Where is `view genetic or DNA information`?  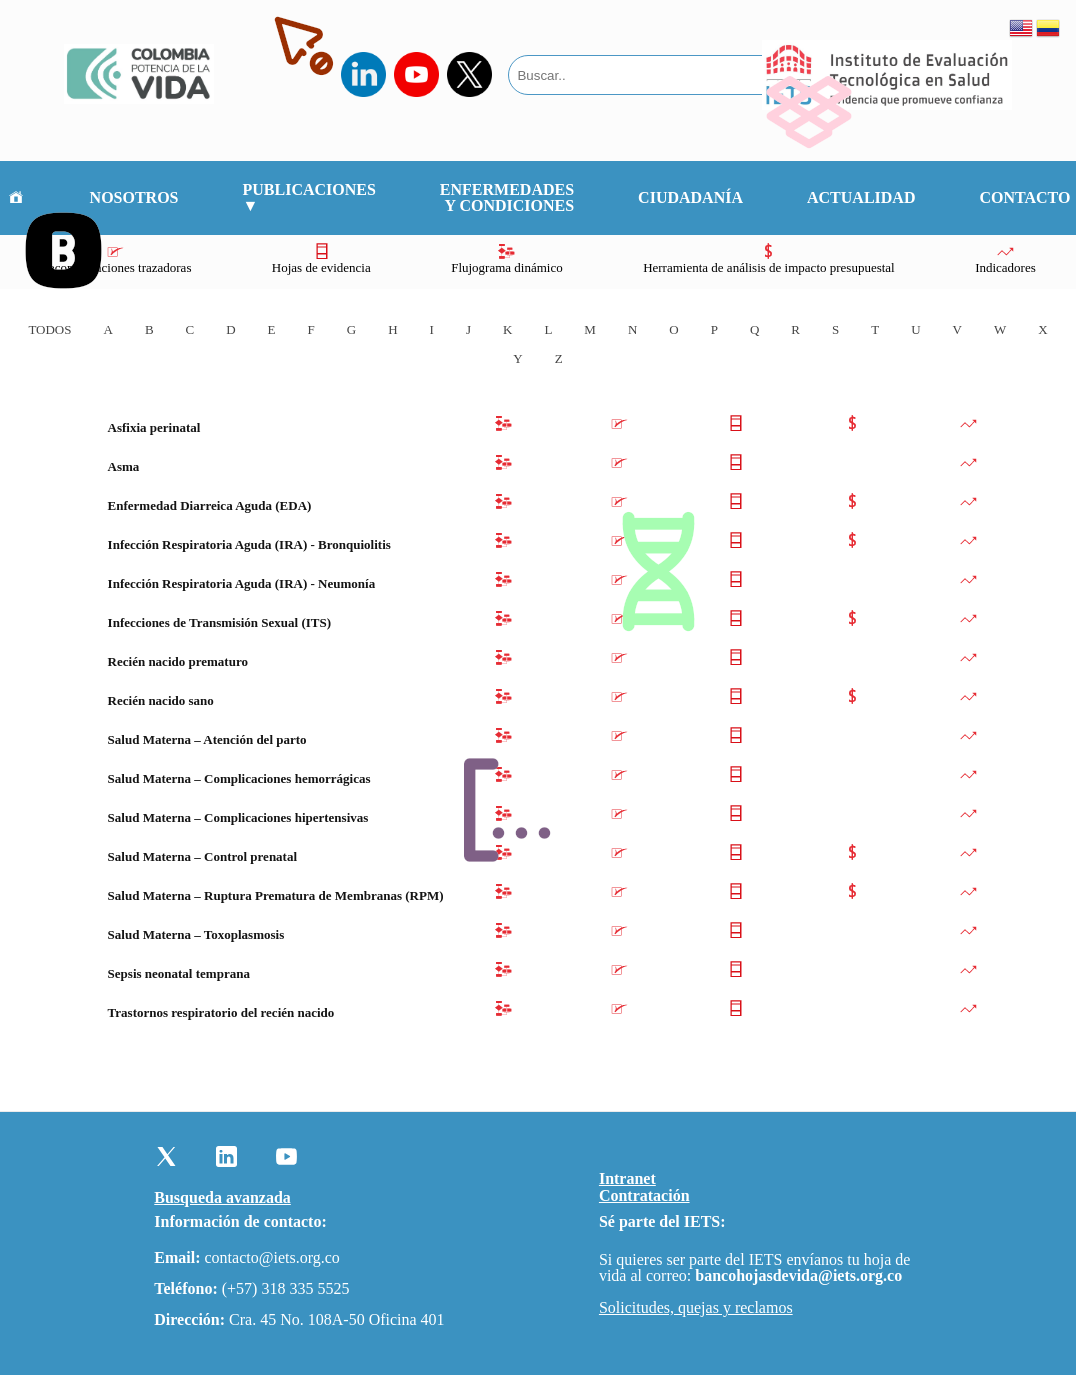 view genetic or DNA information is located at coordinates (658, 571).